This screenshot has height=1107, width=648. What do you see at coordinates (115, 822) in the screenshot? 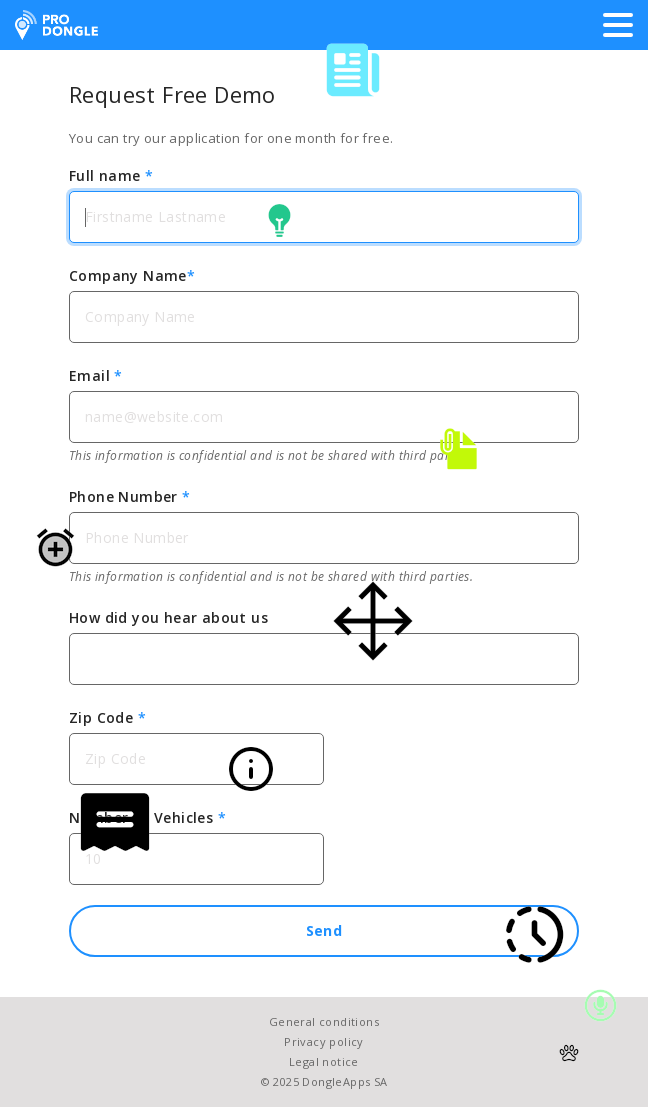
I see `view purchase receipt or transaction history` at bounding box center [115, 822].